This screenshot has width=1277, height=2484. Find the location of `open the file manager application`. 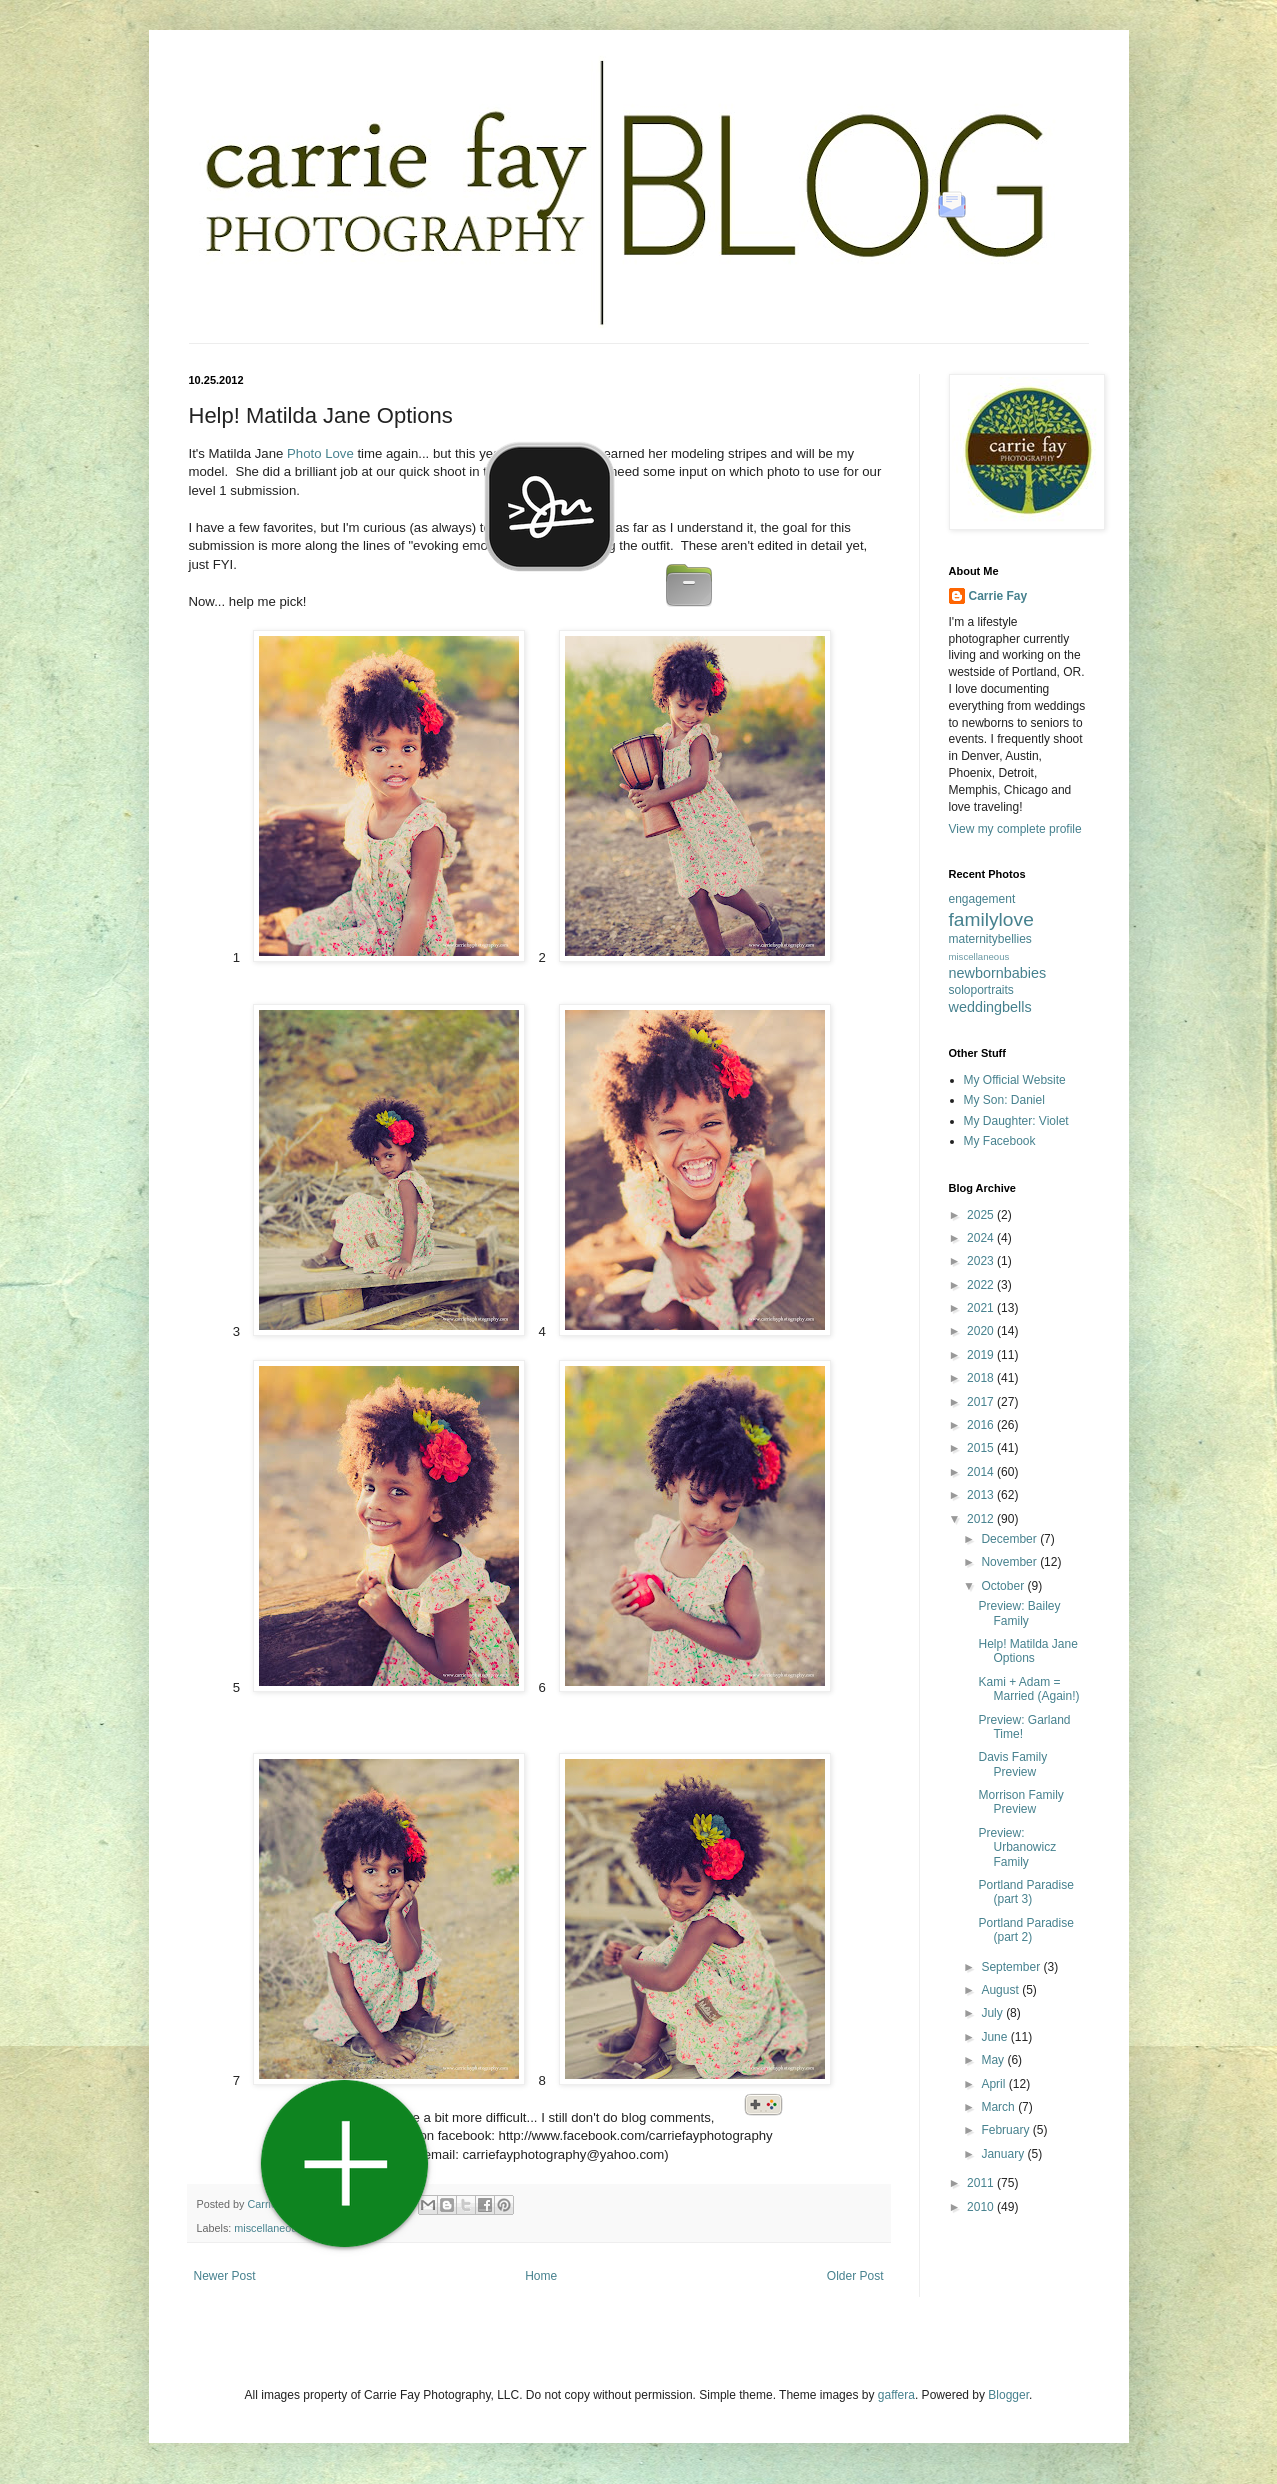

open the file manager application is located at coordinates (689, 585).